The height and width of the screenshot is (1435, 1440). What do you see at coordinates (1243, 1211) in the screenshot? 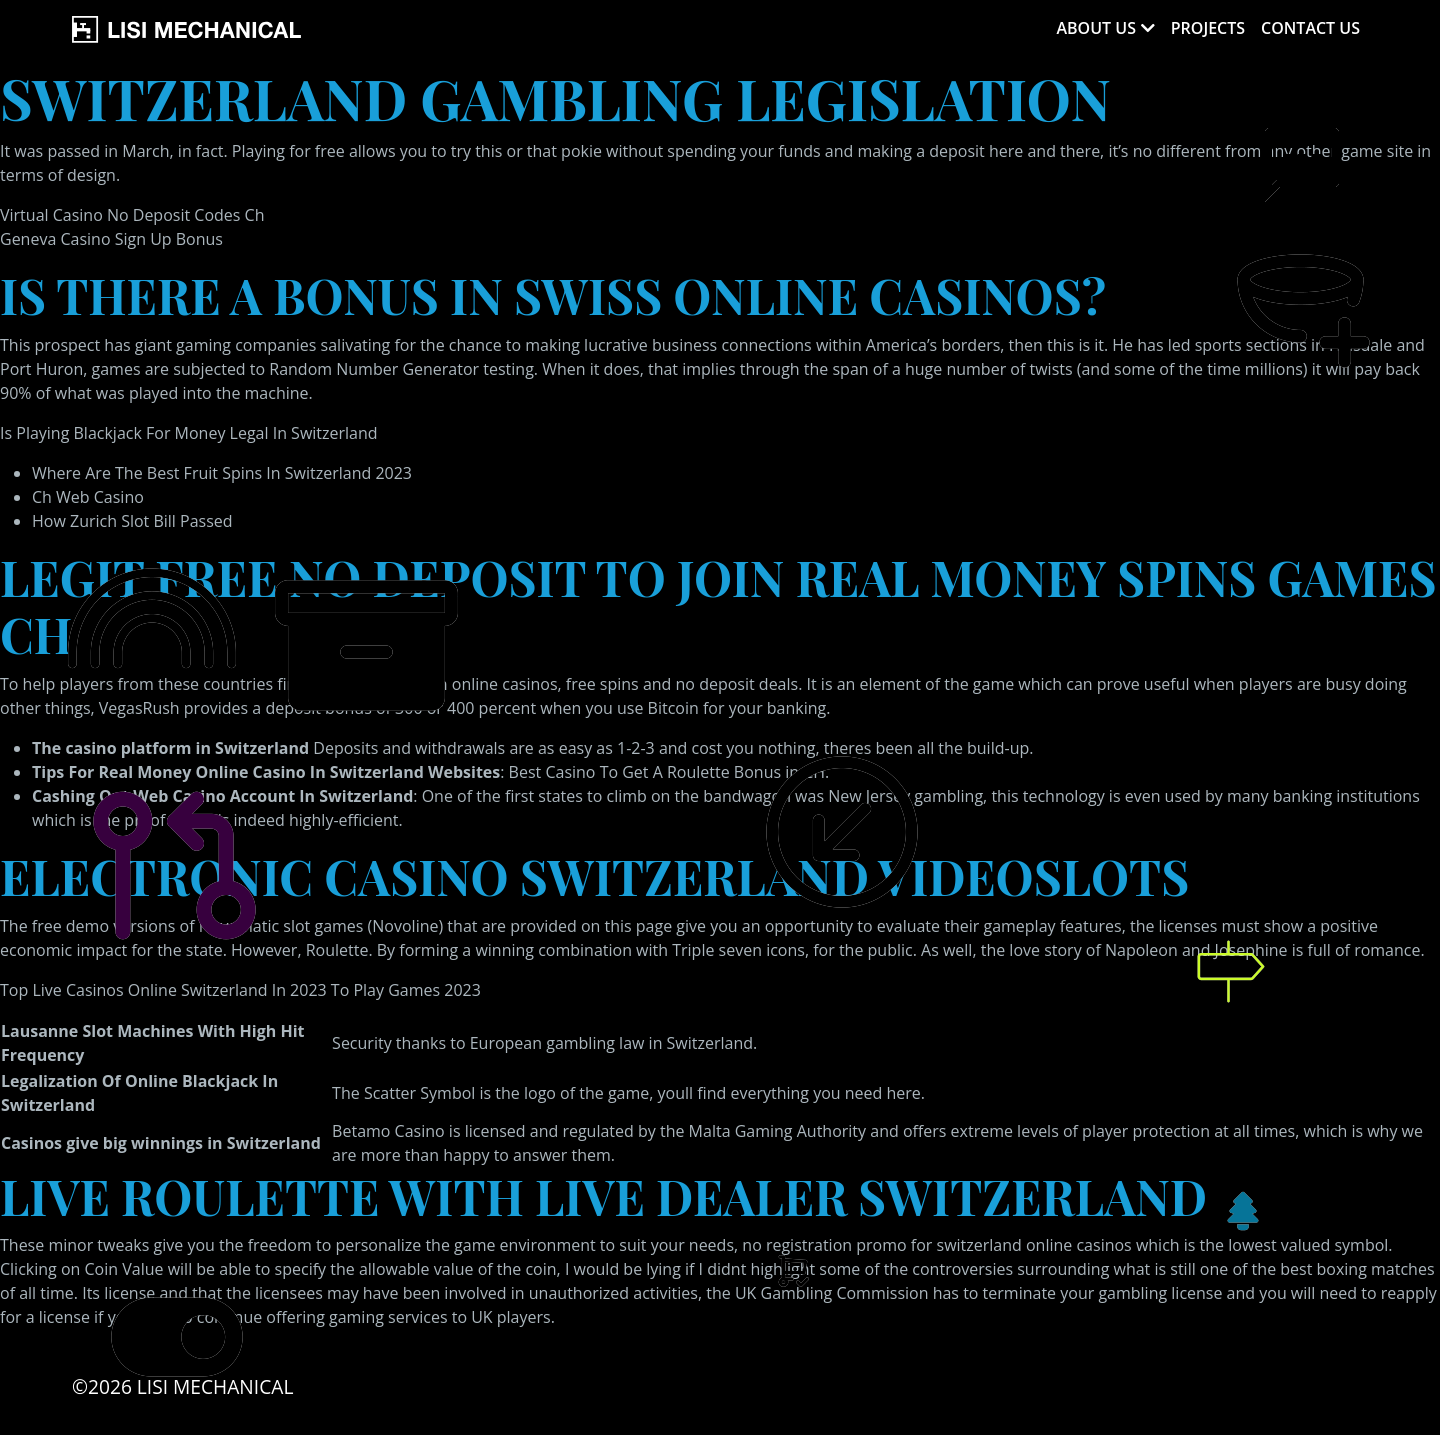
I see `indicates holiday or christmas-themed content` at bounding box center [1243, 1211].